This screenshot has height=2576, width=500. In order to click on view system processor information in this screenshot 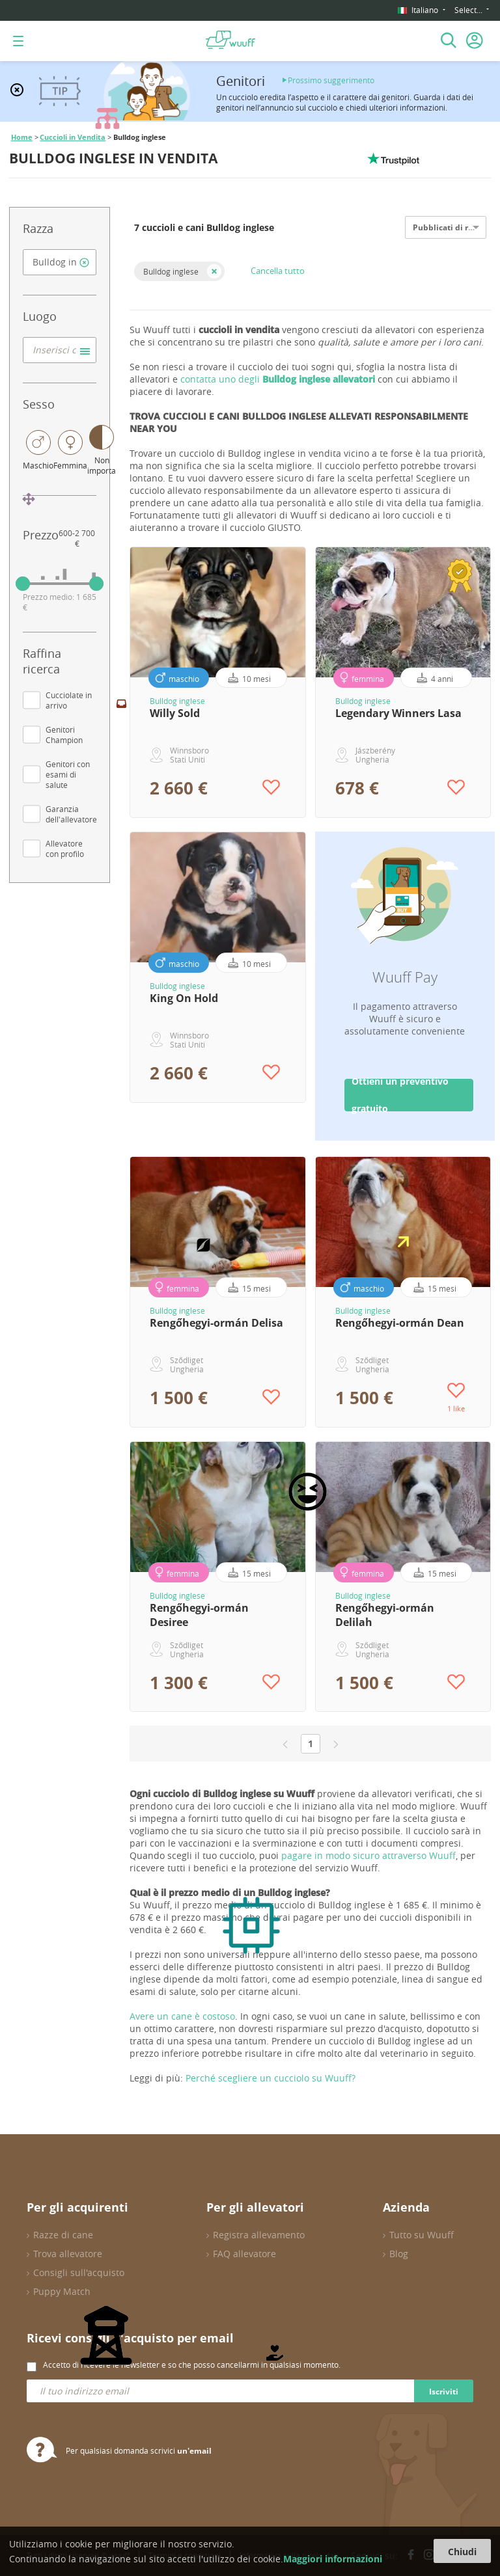, I will do `click(251, 1925)`.